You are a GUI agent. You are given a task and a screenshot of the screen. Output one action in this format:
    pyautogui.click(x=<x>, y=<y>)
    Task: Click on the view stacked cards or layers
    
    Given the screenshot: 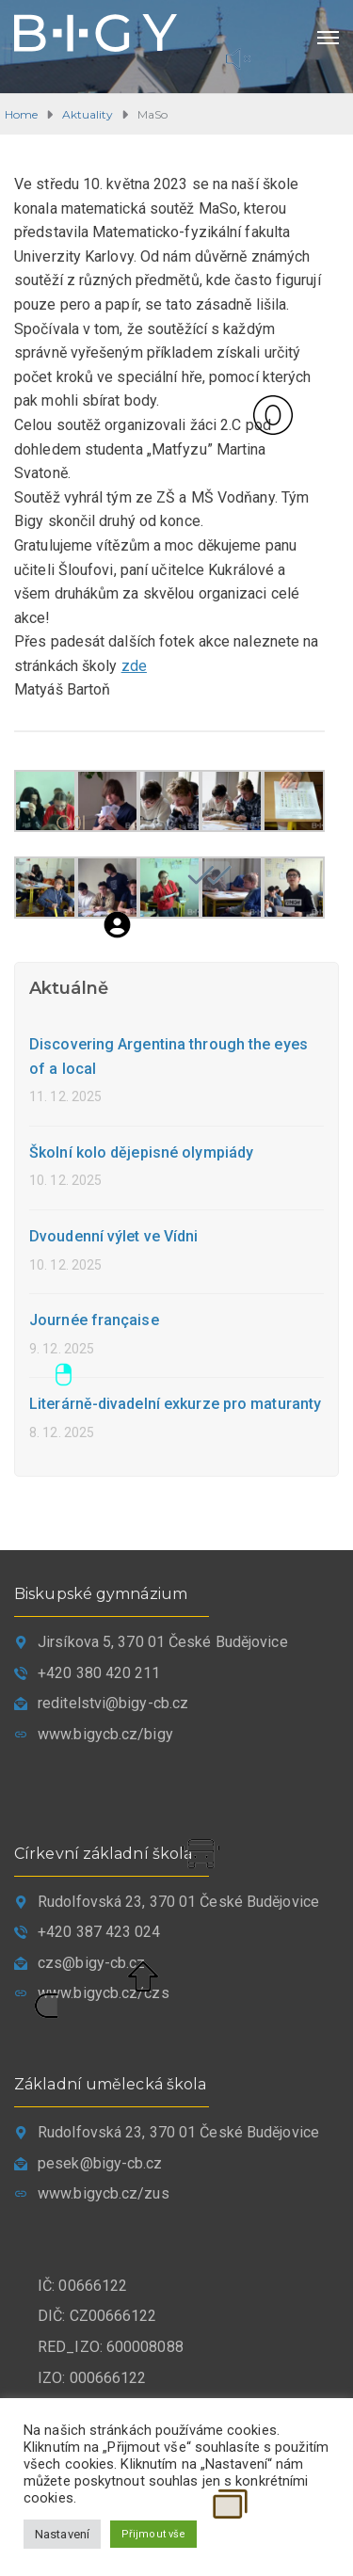 What is the action you would take?
    pyautogui.click(x=230, y=2504)
    